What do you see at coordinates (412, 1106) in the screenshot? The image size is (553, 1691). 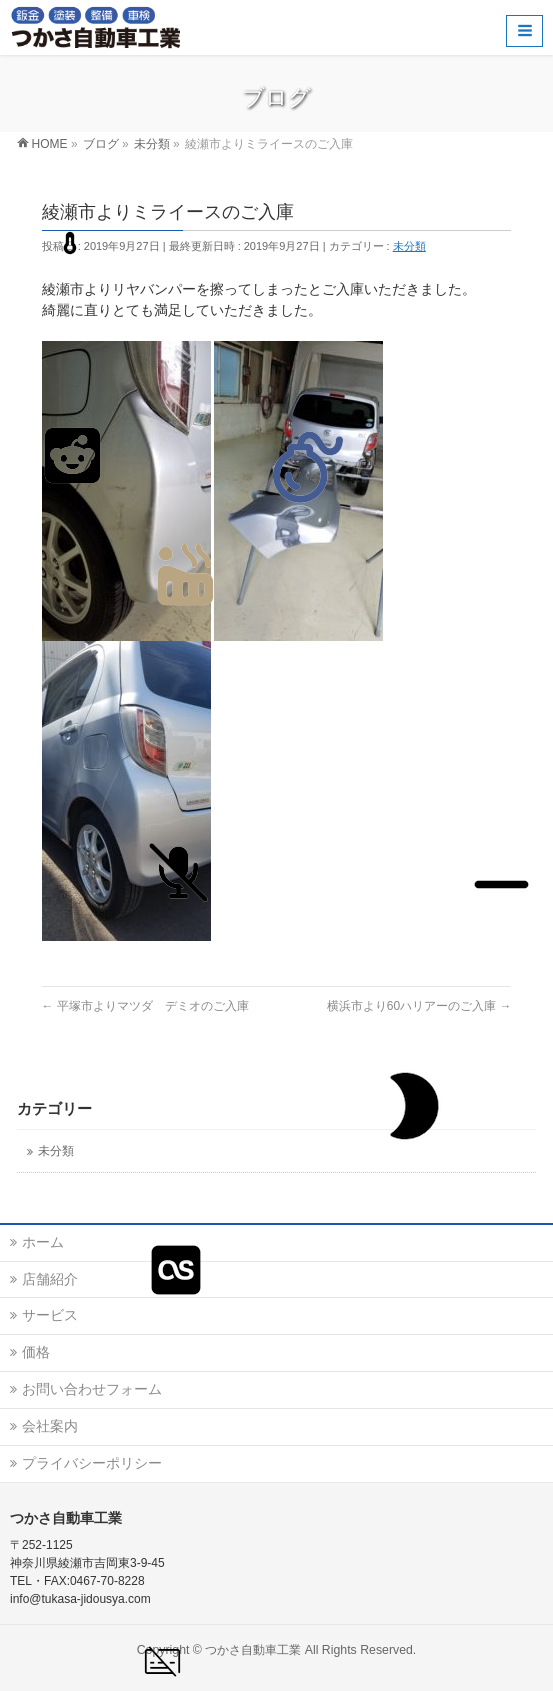 I see `toggle dark mode or night theme` at bounding box center [412, 1106].